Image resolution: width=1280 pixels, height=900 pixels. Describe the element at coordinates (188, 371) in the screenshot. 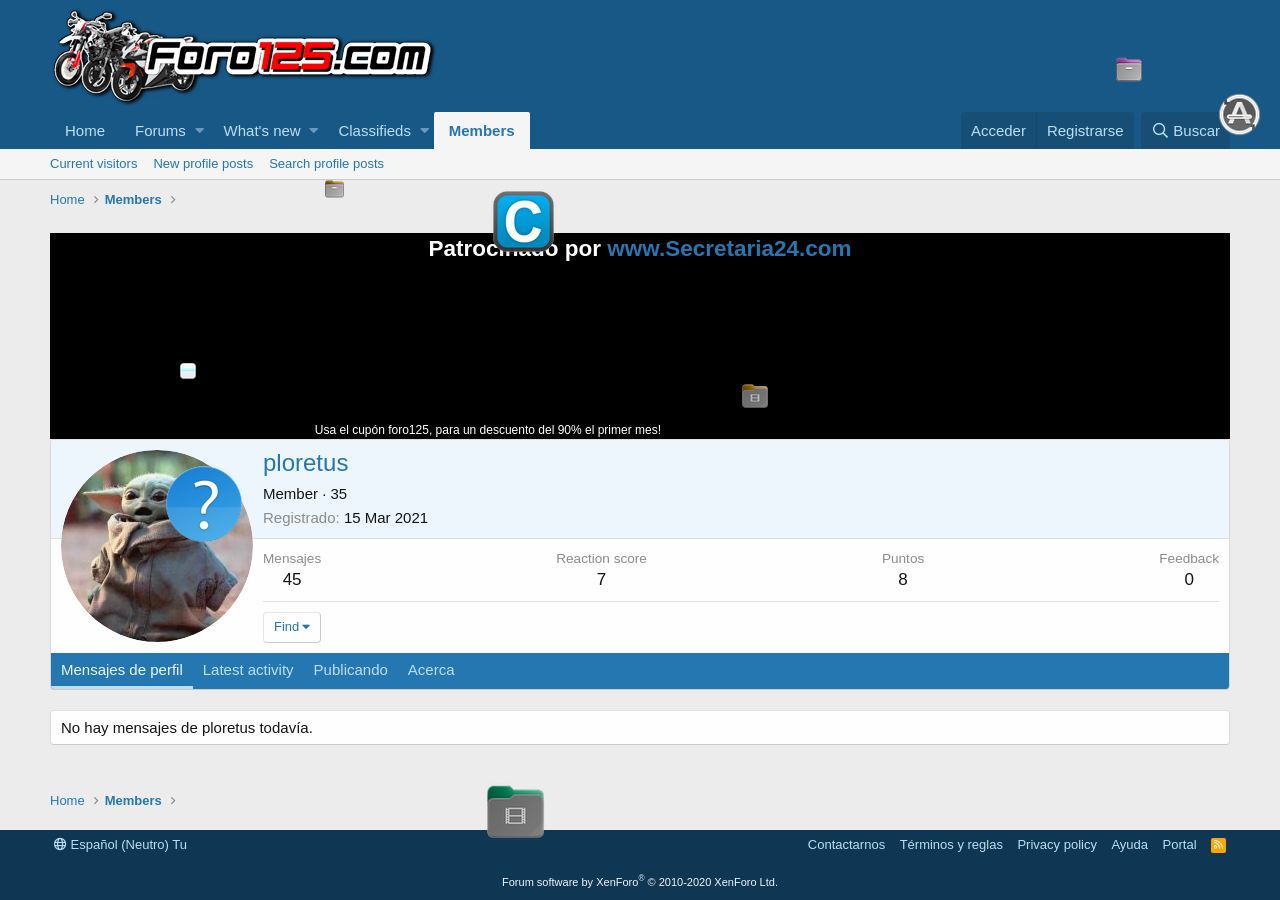

I see `open document scanner app` at that location.